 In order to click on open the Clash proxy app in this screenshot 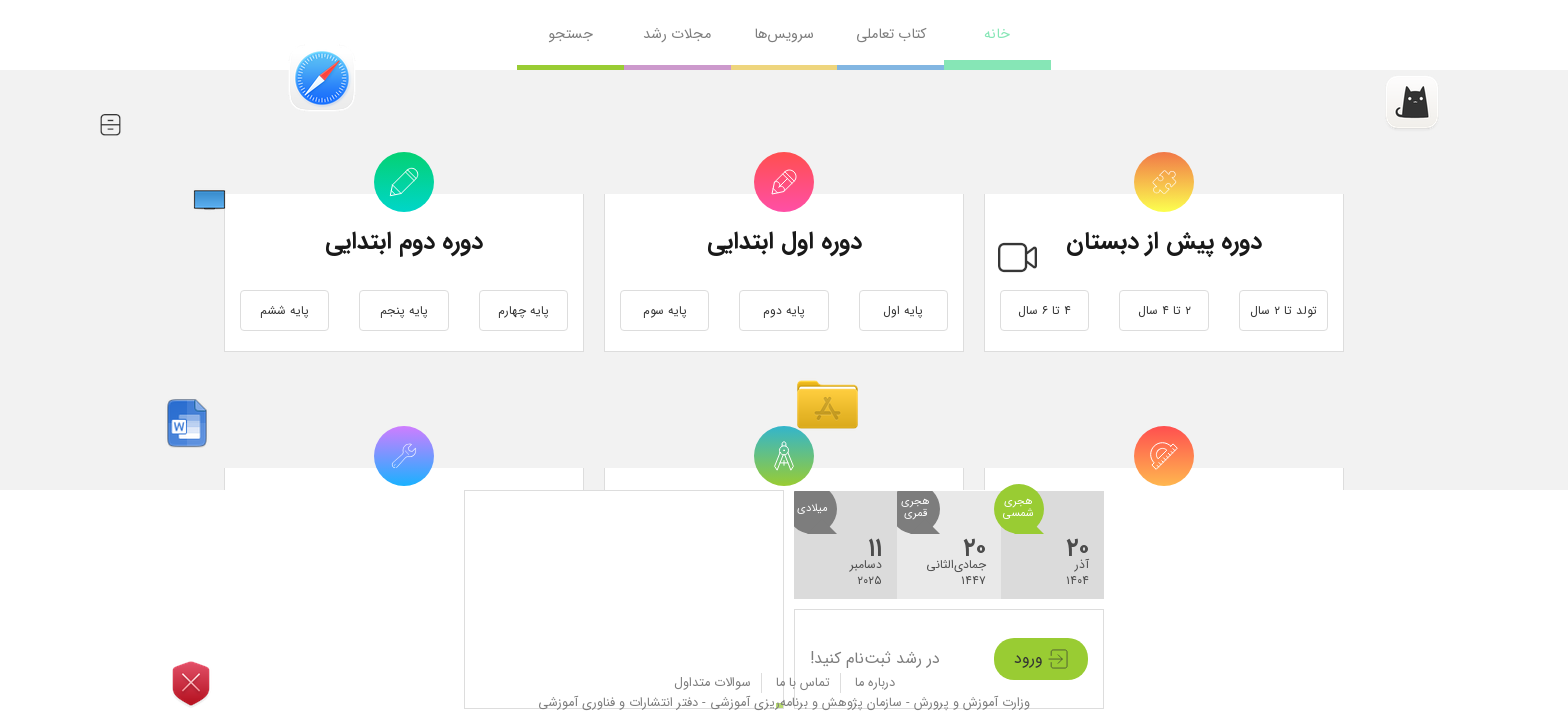, I will do `click(1412, 102)`.